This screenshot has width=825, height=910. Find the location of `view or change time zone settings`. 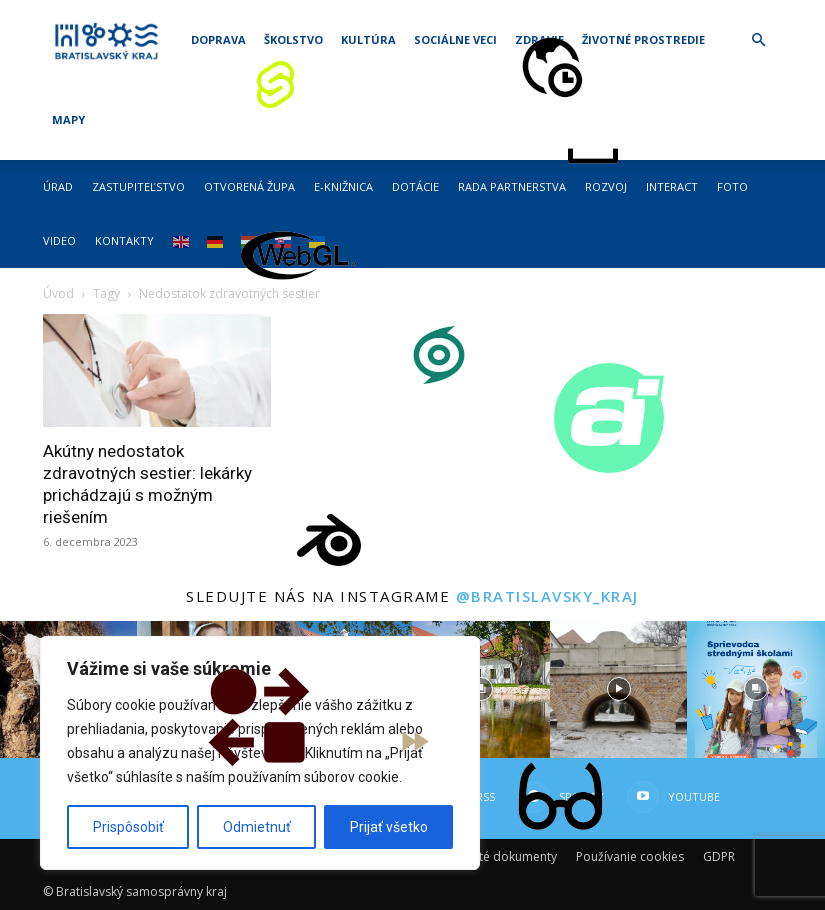

view or change time zone settings is located at coordinates (551, 66).